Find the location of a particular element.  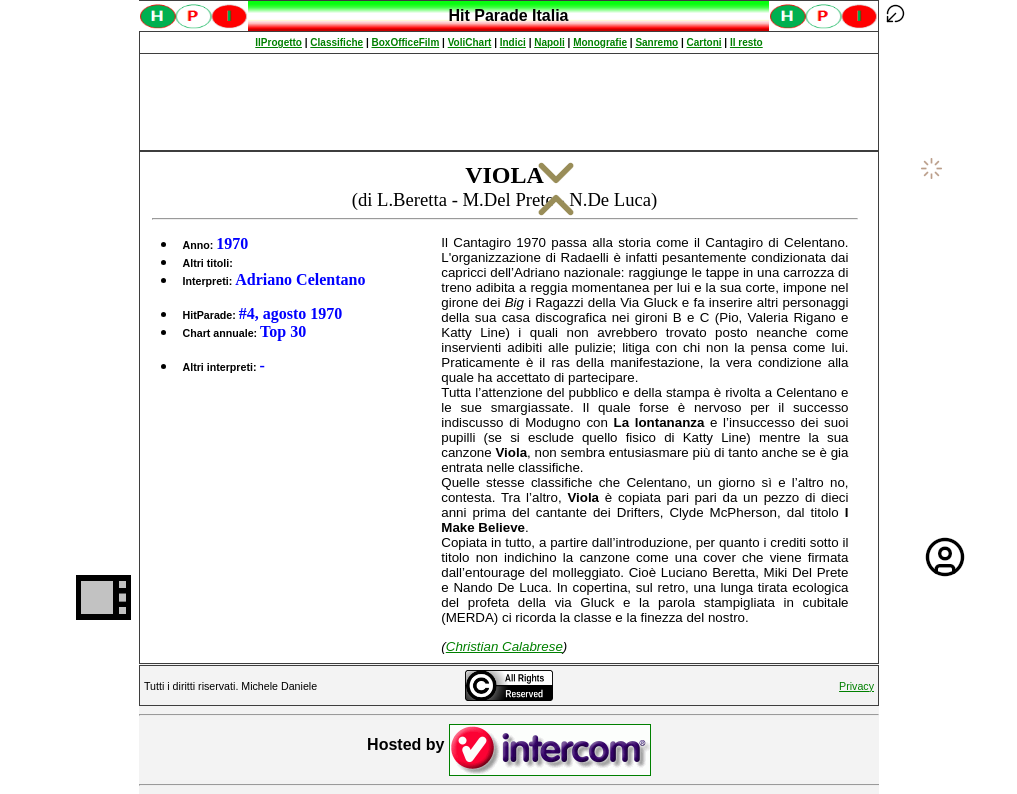

export or download content to the bottom-left is located at coordinates (895, 13).